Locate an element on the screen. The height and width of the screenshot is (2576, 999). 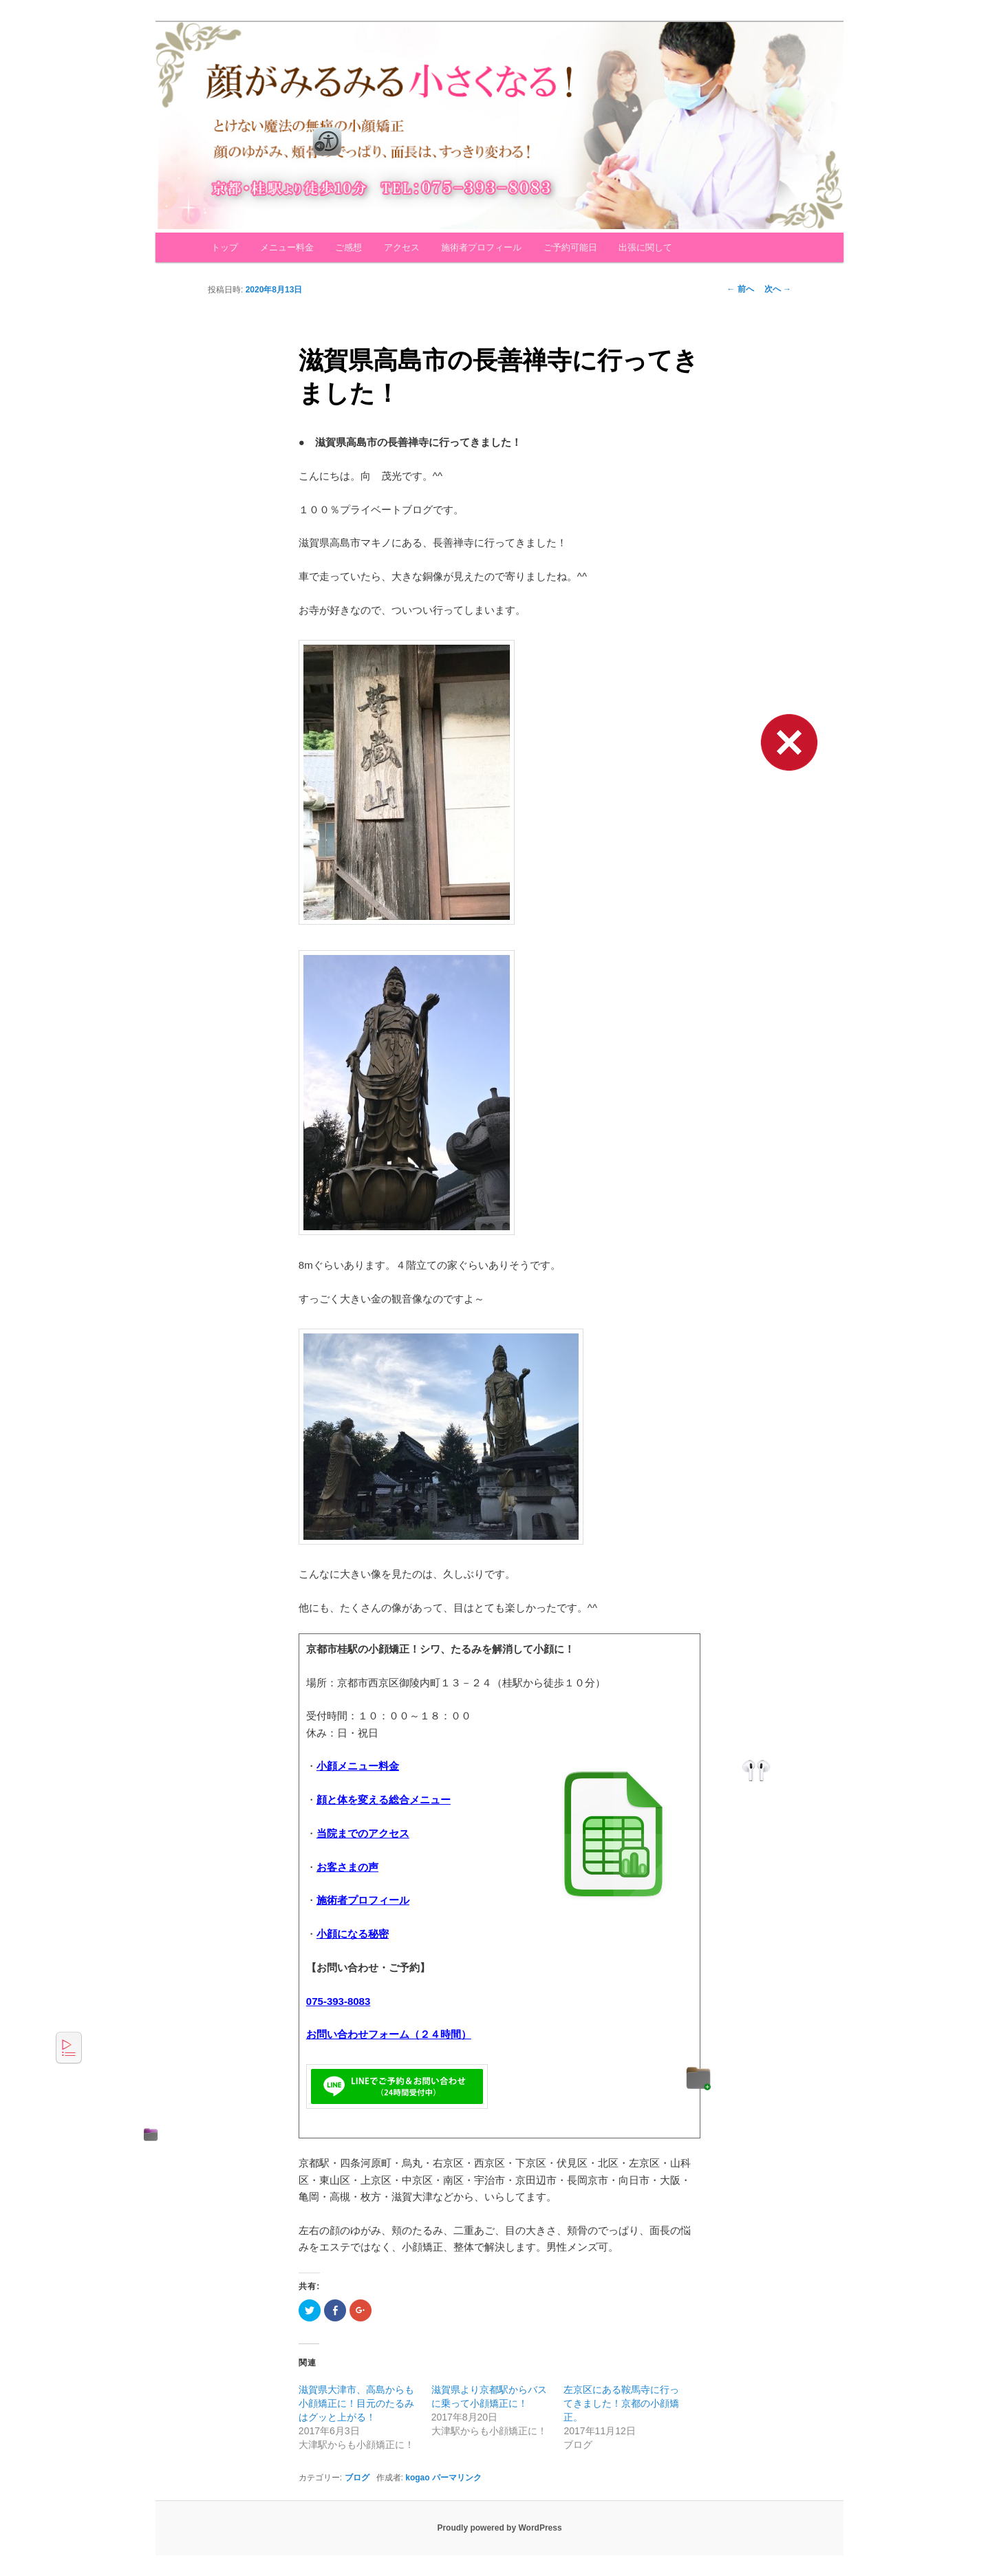
drop files here to move them into this folder is located at coordinates (151, 2134).